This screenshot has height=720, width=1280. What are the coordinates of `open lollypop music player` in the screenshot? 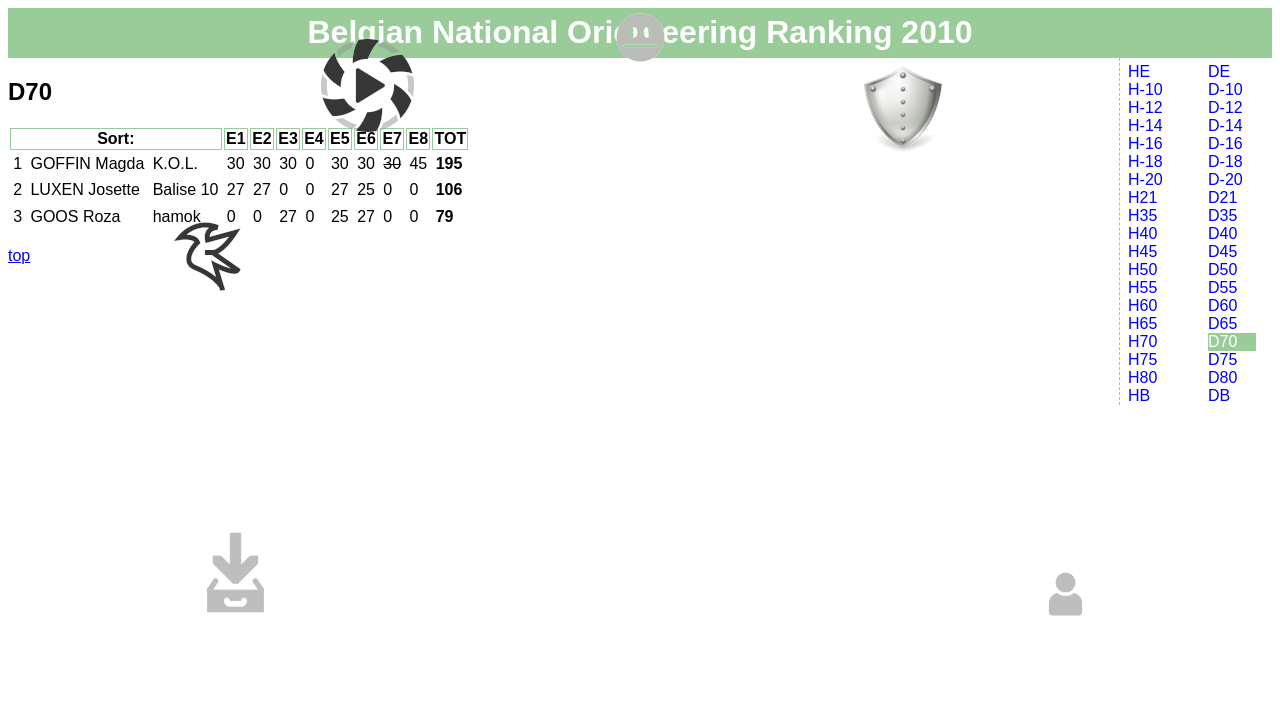 It's located at (367, 85).